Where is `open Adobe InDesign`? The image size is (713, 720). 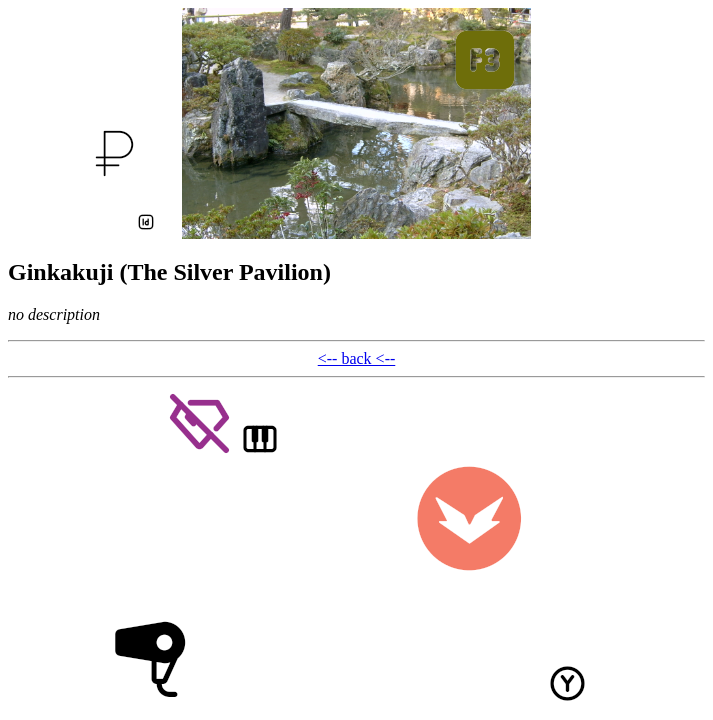 open Adobe InDesign is located at coordinates (146, 222).